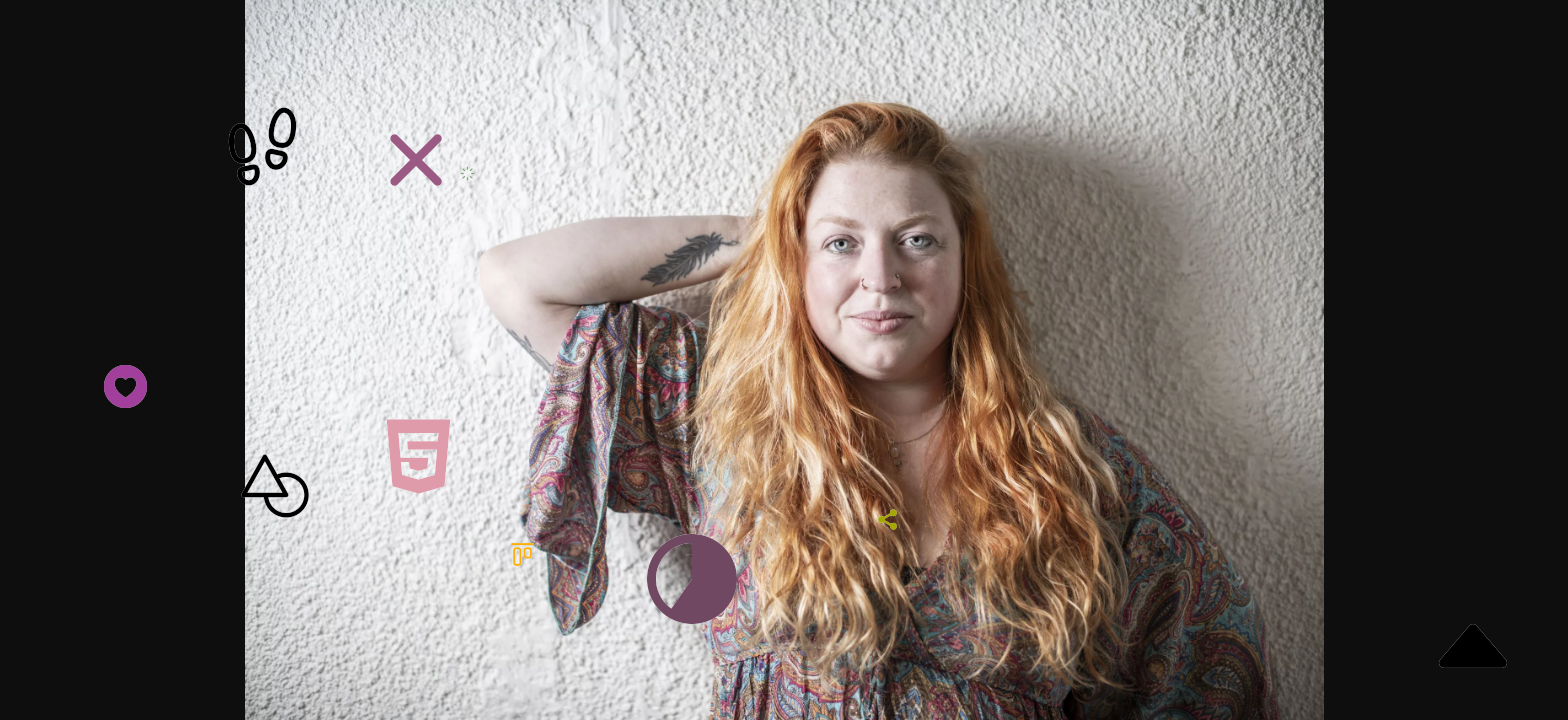 The width and height of the screenshot is (1568, 720). Describe the element at coordinates (692, 579) in the screenshot. I see `indicates 60% progress or completion` at that location.